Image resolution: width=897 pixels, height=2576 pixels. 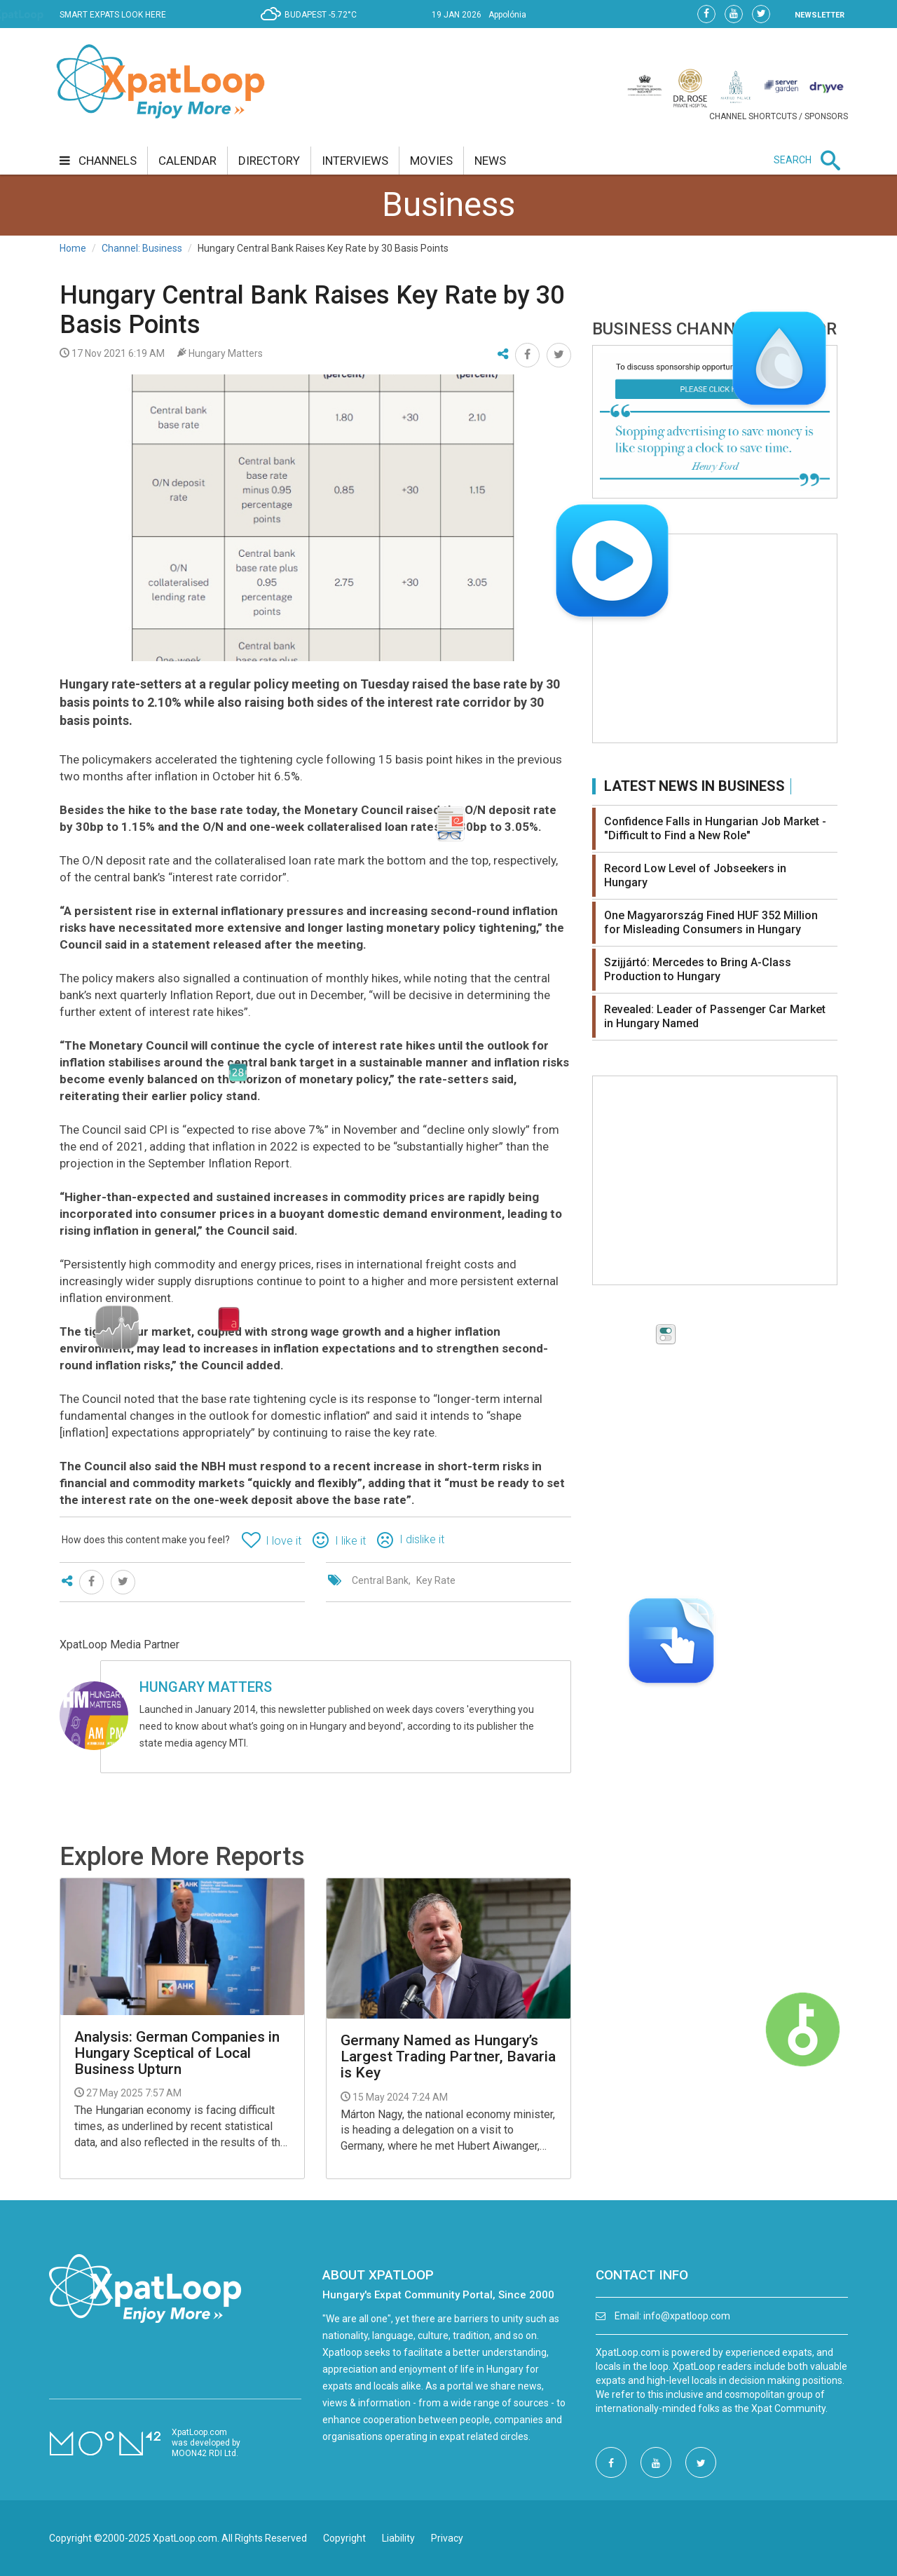 What do you see at coordinates (228, 1319) in the screenshot?
I see `open the dictionary app` at bounding box center [228, 1319].